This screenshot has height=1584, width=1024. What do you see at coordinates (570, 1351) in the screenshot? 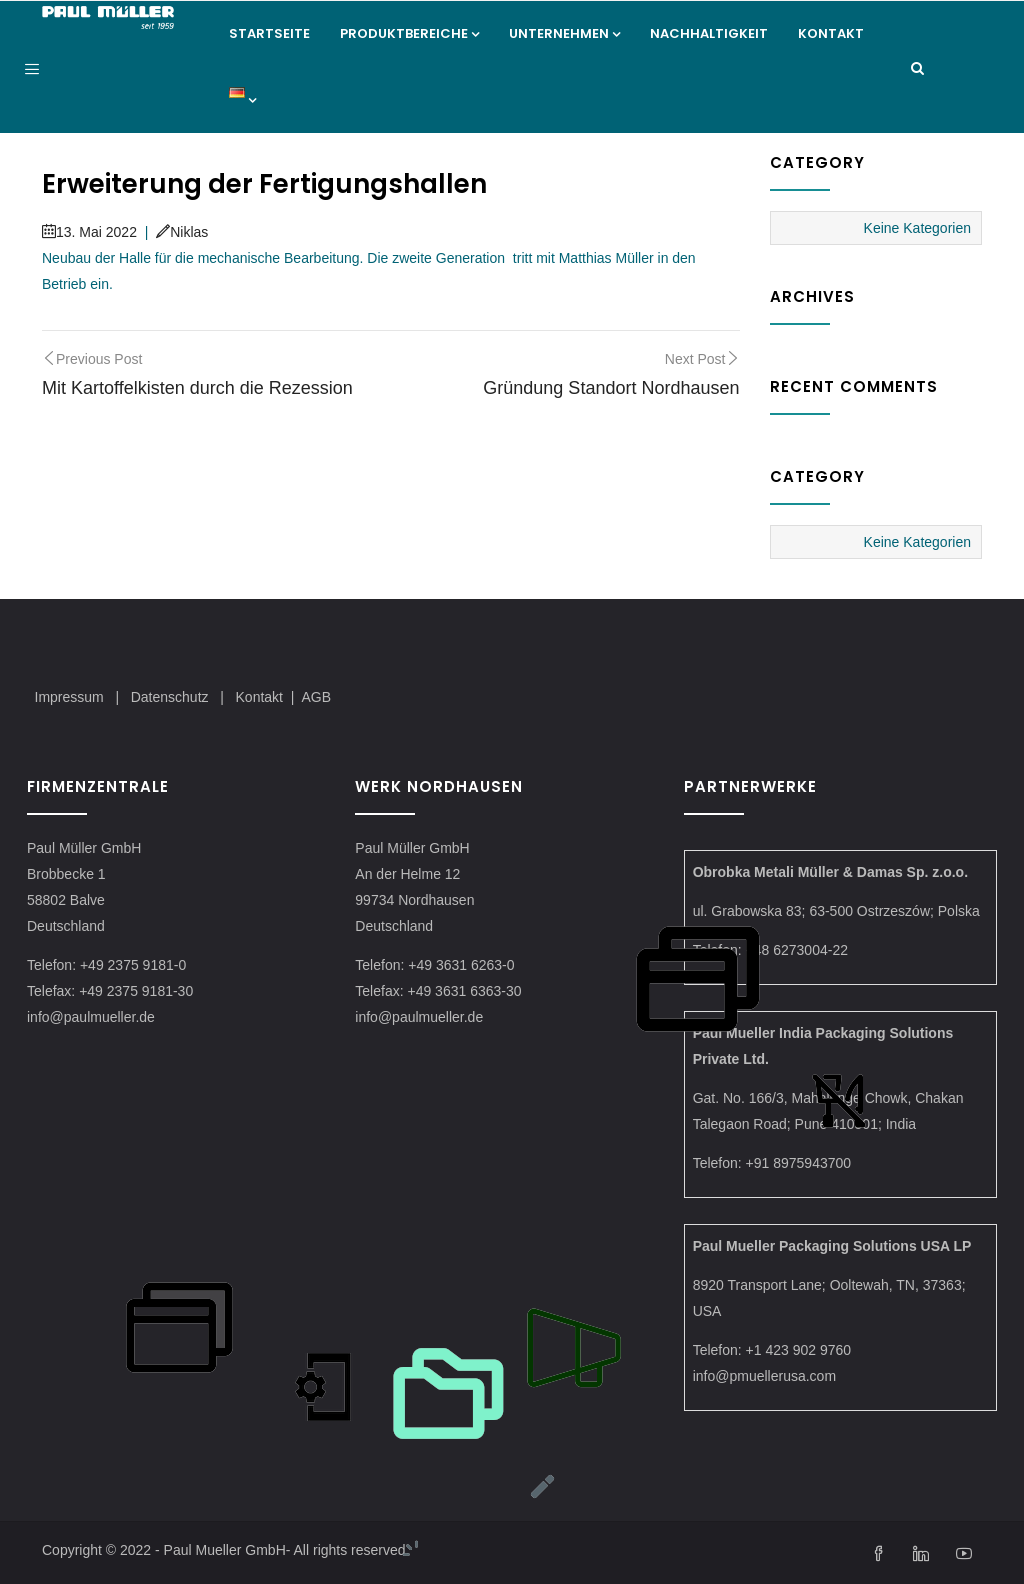
I see `make an announcement` at bounding box center [570, 1351].